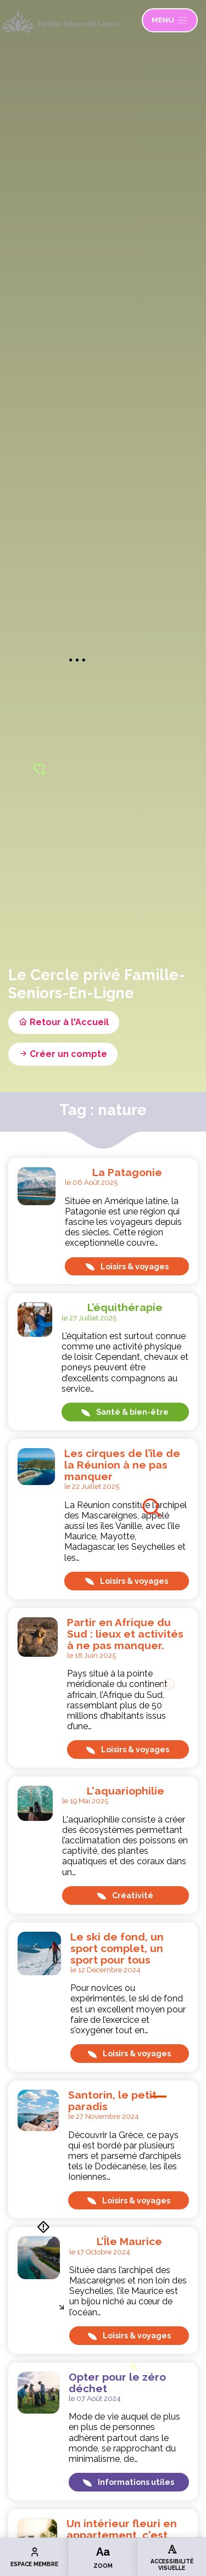 This screenshot has height=2576, width=206. Describe the element at coordinates (159, 2097) in the screenshot. I see `collapse or minimize a section` at that location.